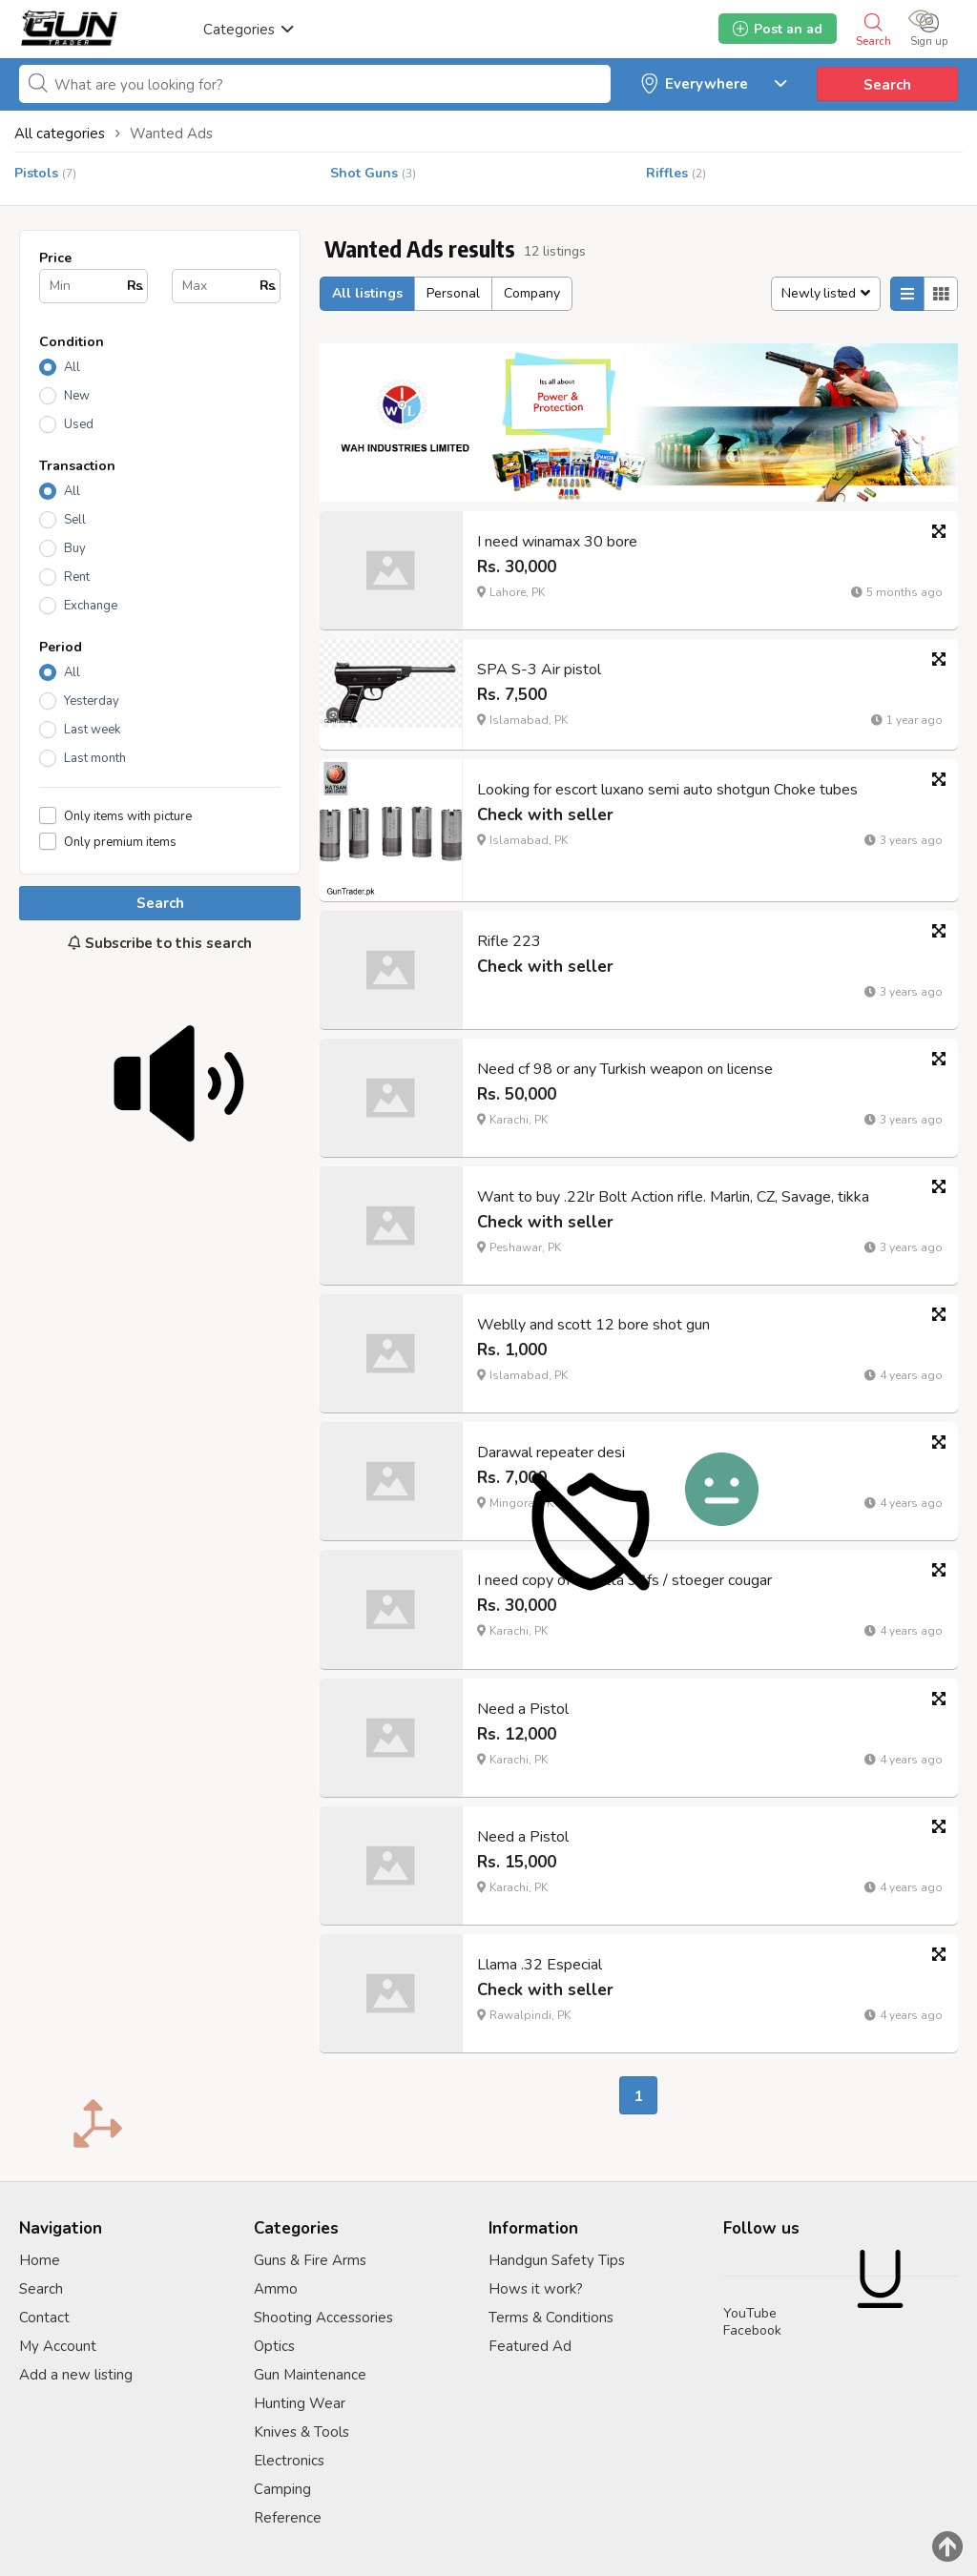 The width and height of the screenshot is (977, 2576). I want to click on rate experience as neutral or average, so click(721, 1489).